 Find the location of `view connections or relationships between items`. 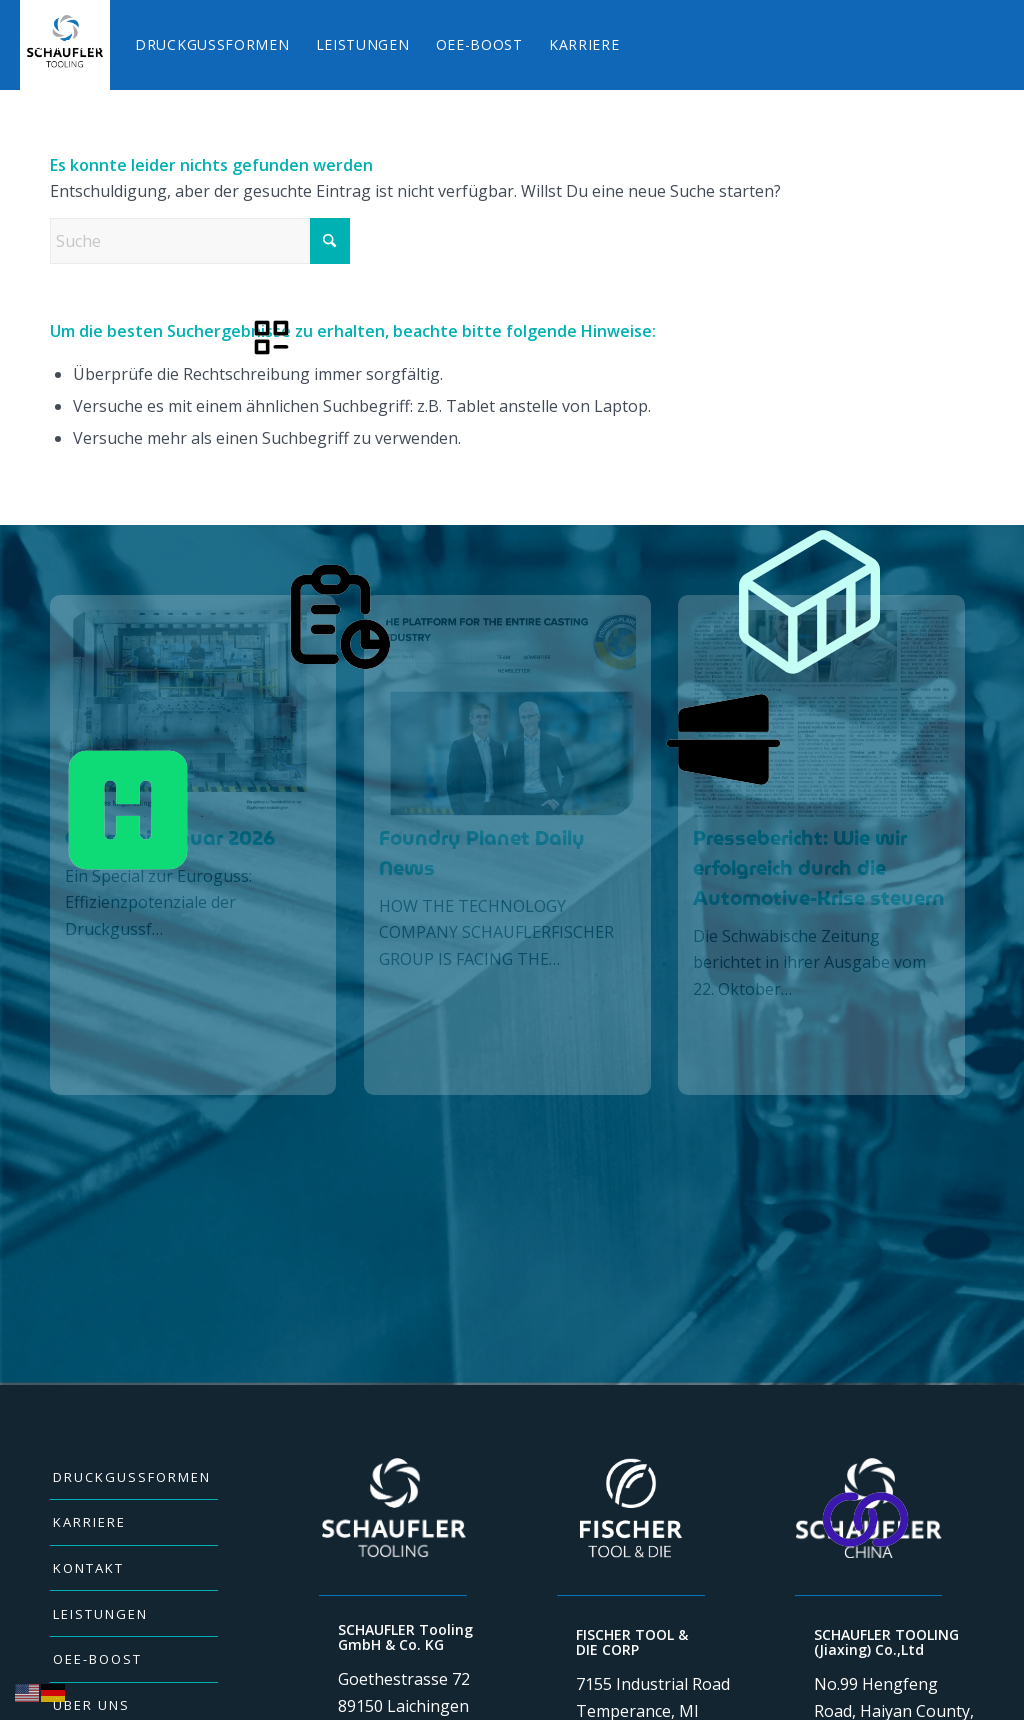

view connections or relationships between items is located at coordinates (865, 1519).